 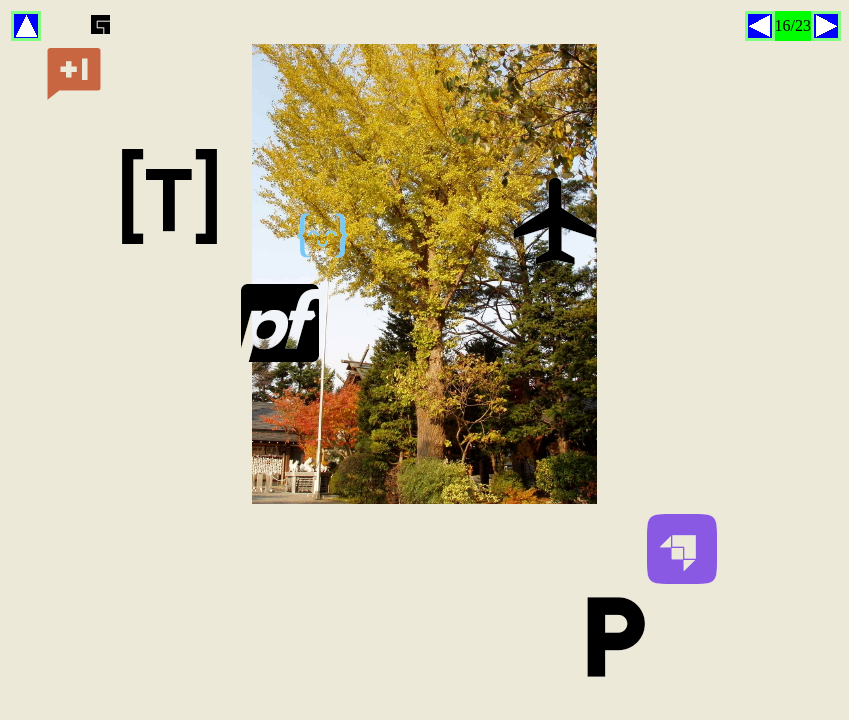 I want to click on TOML configuration file format logo, so click(x=169, y=196).